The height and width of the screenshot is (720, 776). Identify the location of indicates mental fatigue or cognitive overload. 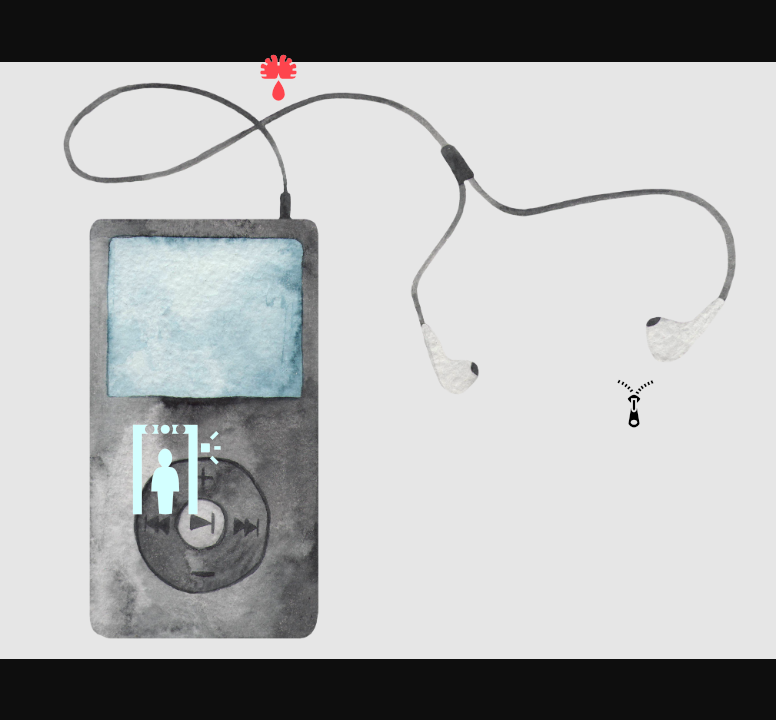
(278, 78).